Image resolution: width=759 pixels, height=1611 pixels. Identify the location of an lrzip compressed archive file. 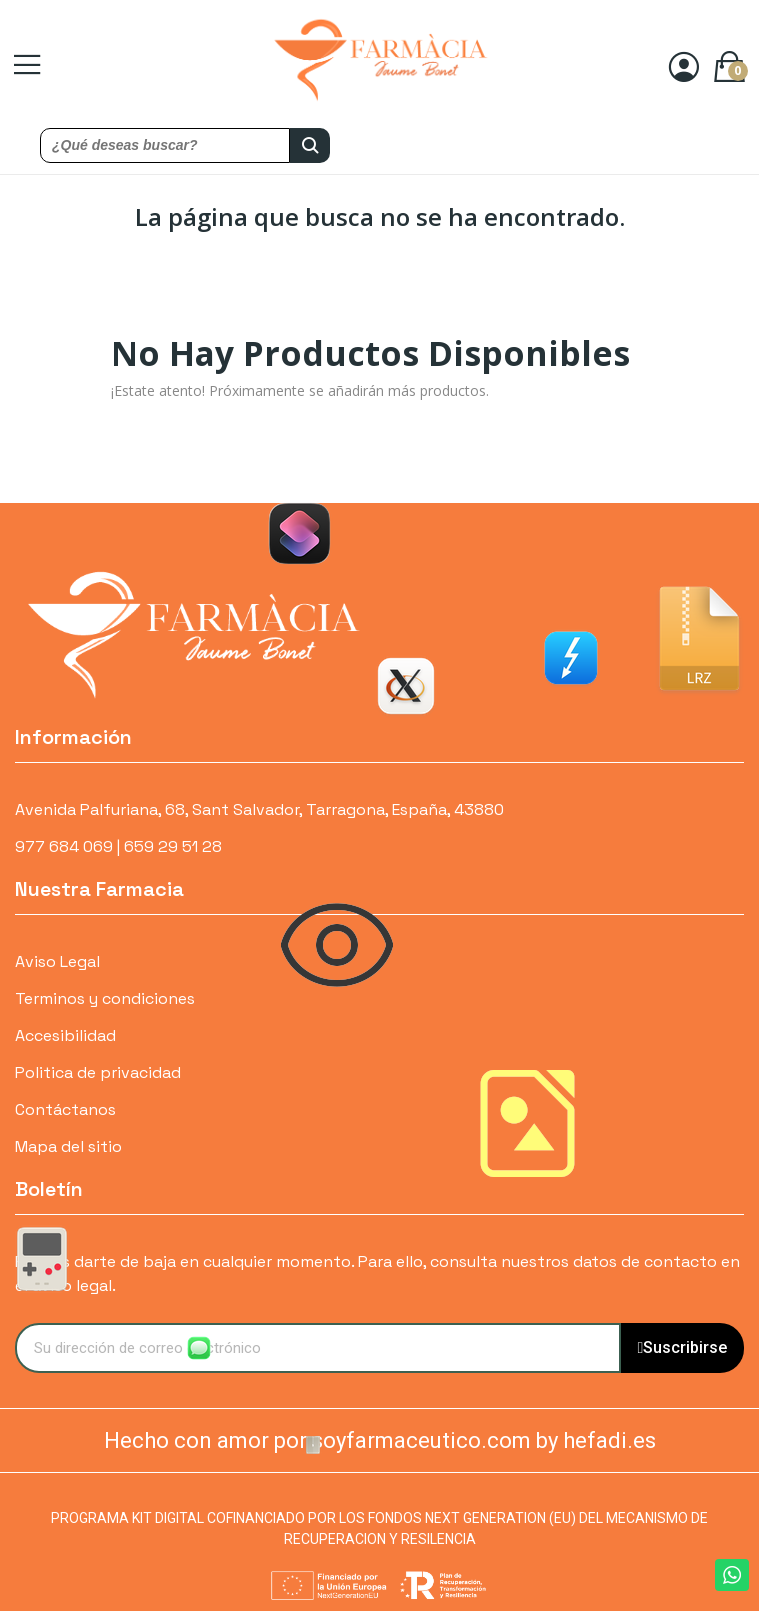
(699, 640).